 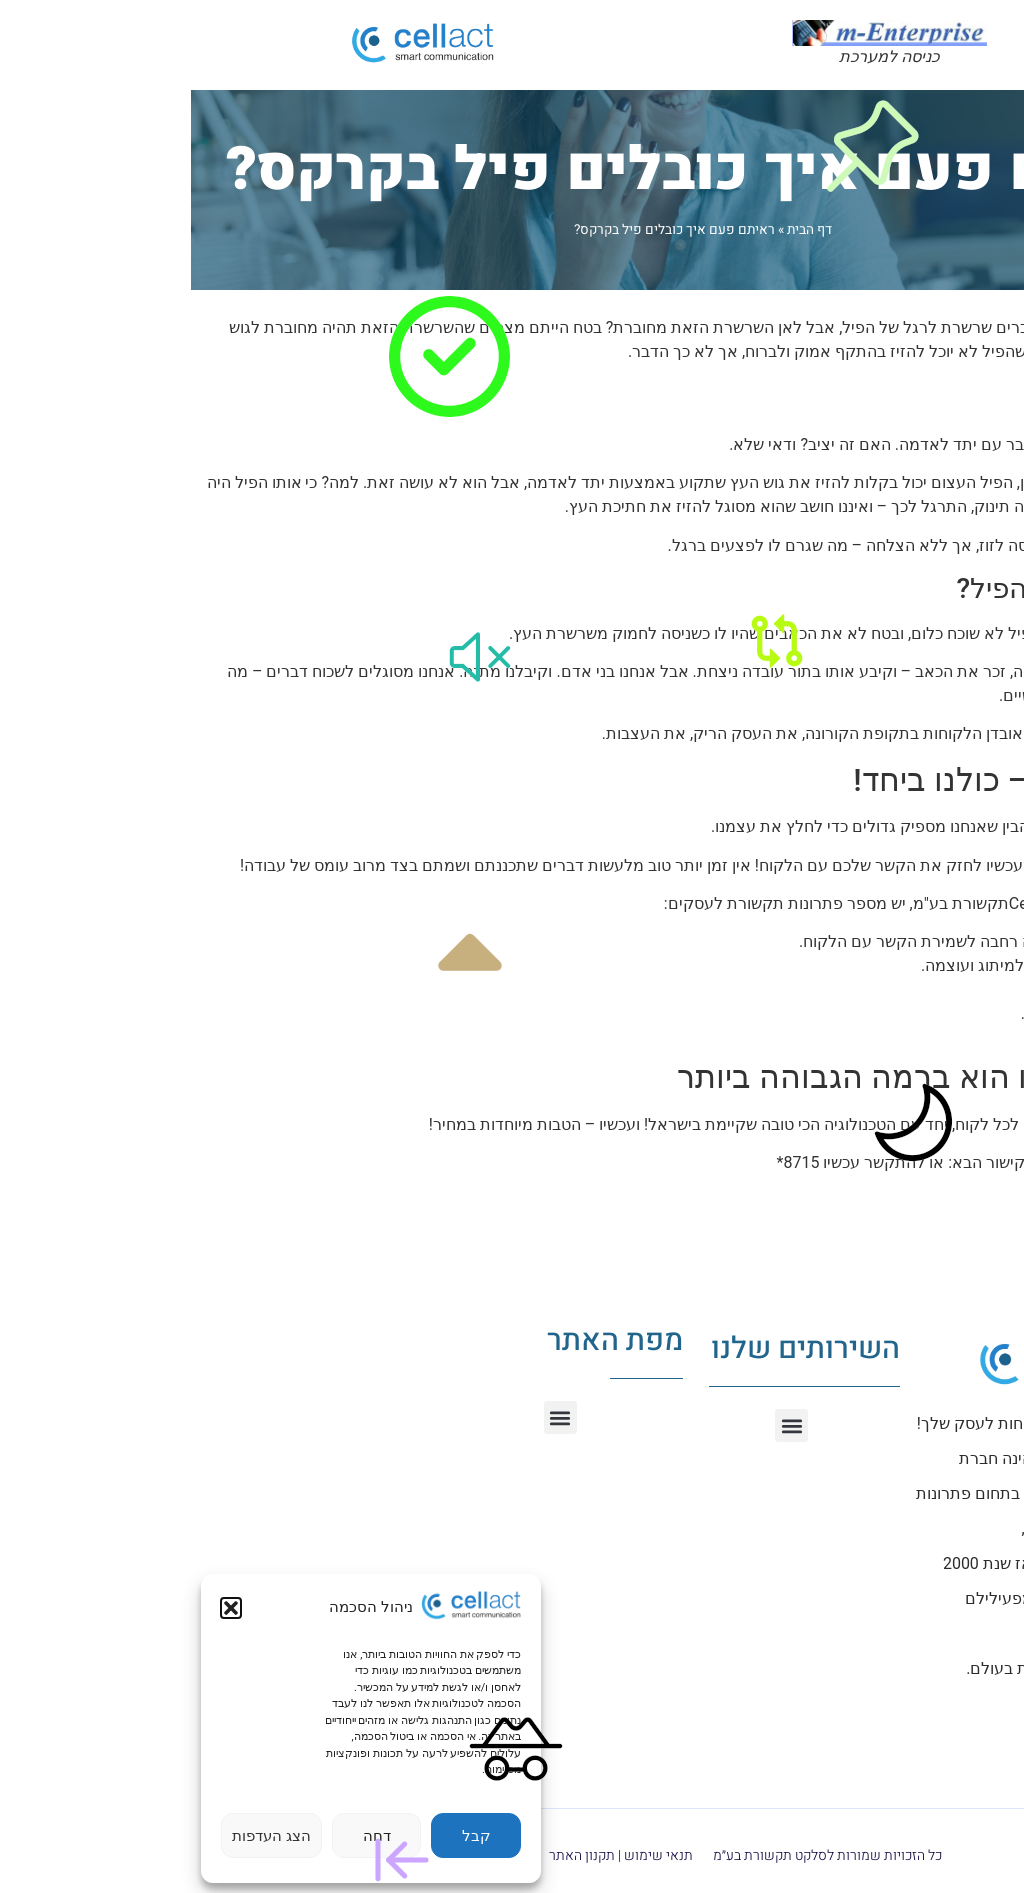 What do you see at coordinates (777, 641) in the screenshot?
I see `compare branches or commits in a repository` at bounding box center [777, 641].